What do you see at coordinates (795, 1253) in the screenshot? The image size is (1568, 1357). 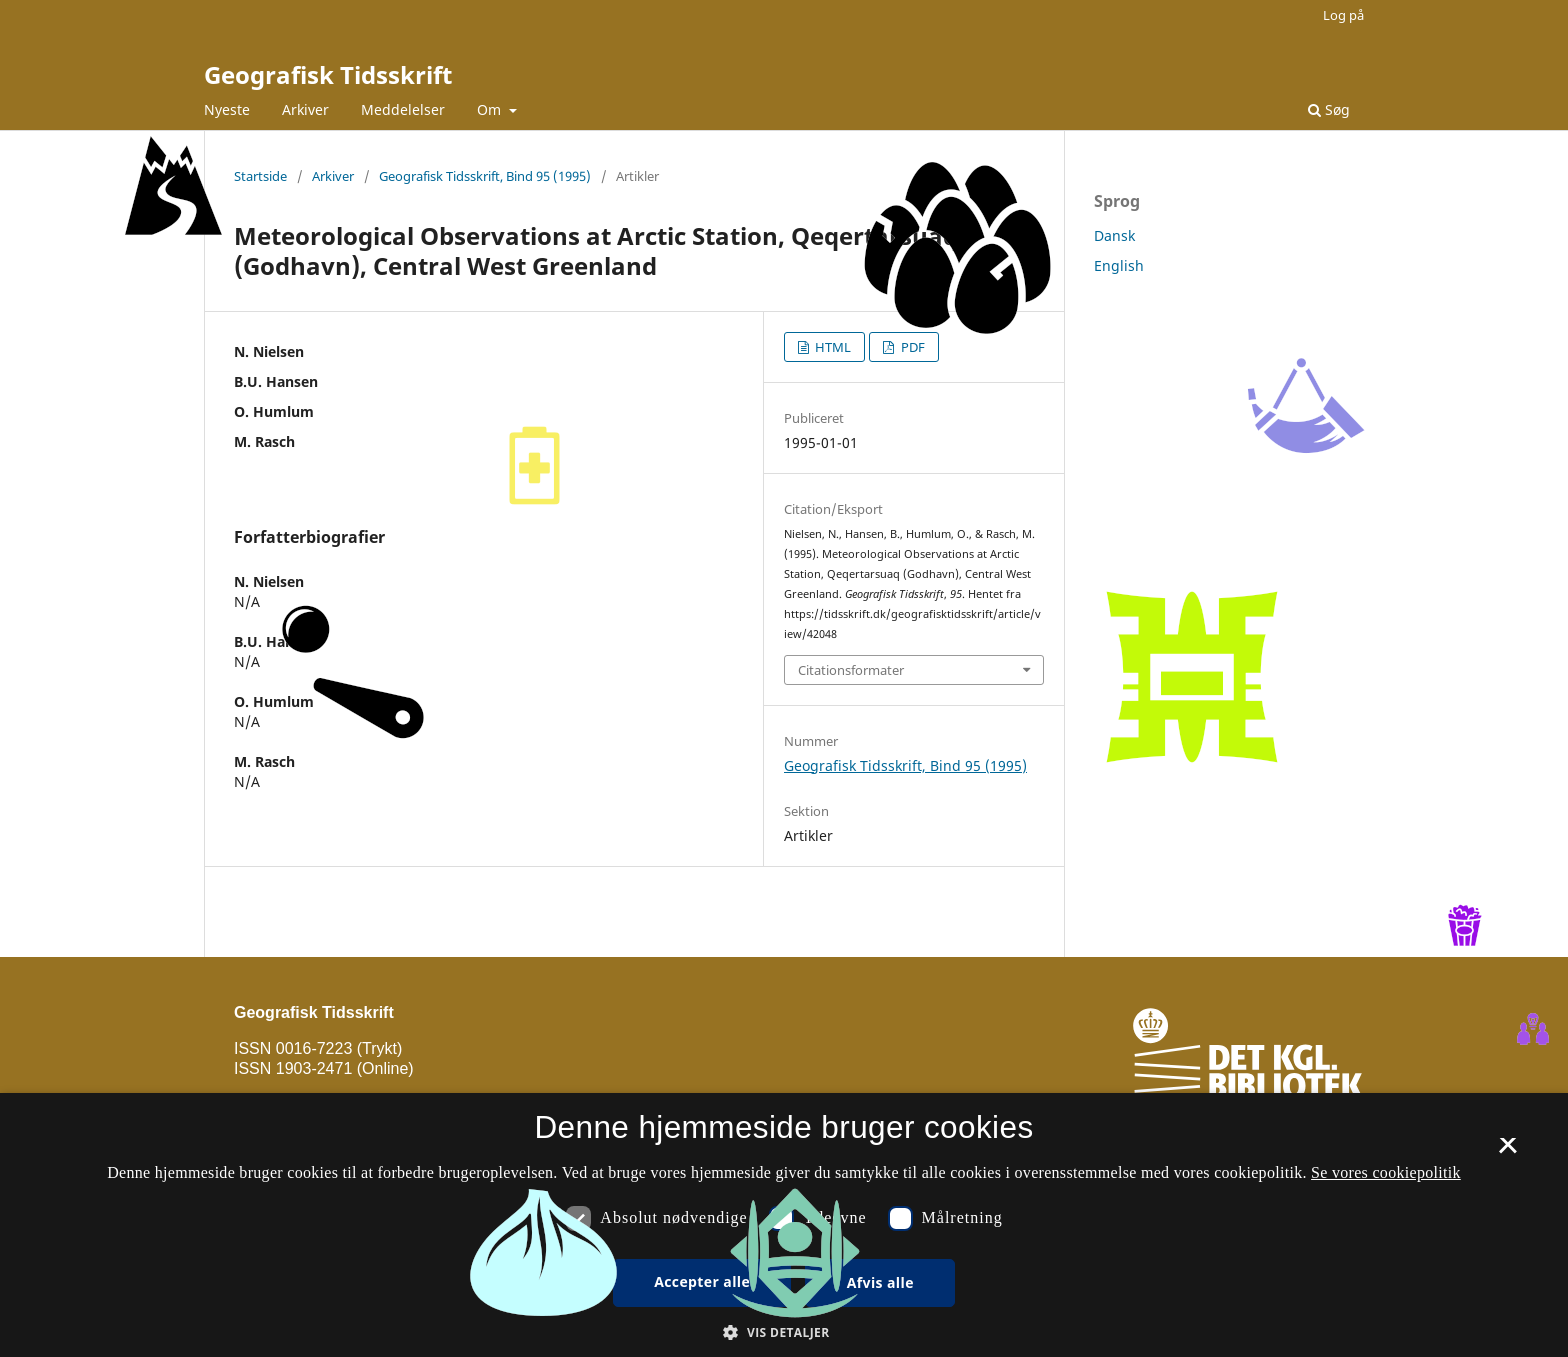 I see `decorative game emblem or faction symbol` at bounding box center [795, 1253].